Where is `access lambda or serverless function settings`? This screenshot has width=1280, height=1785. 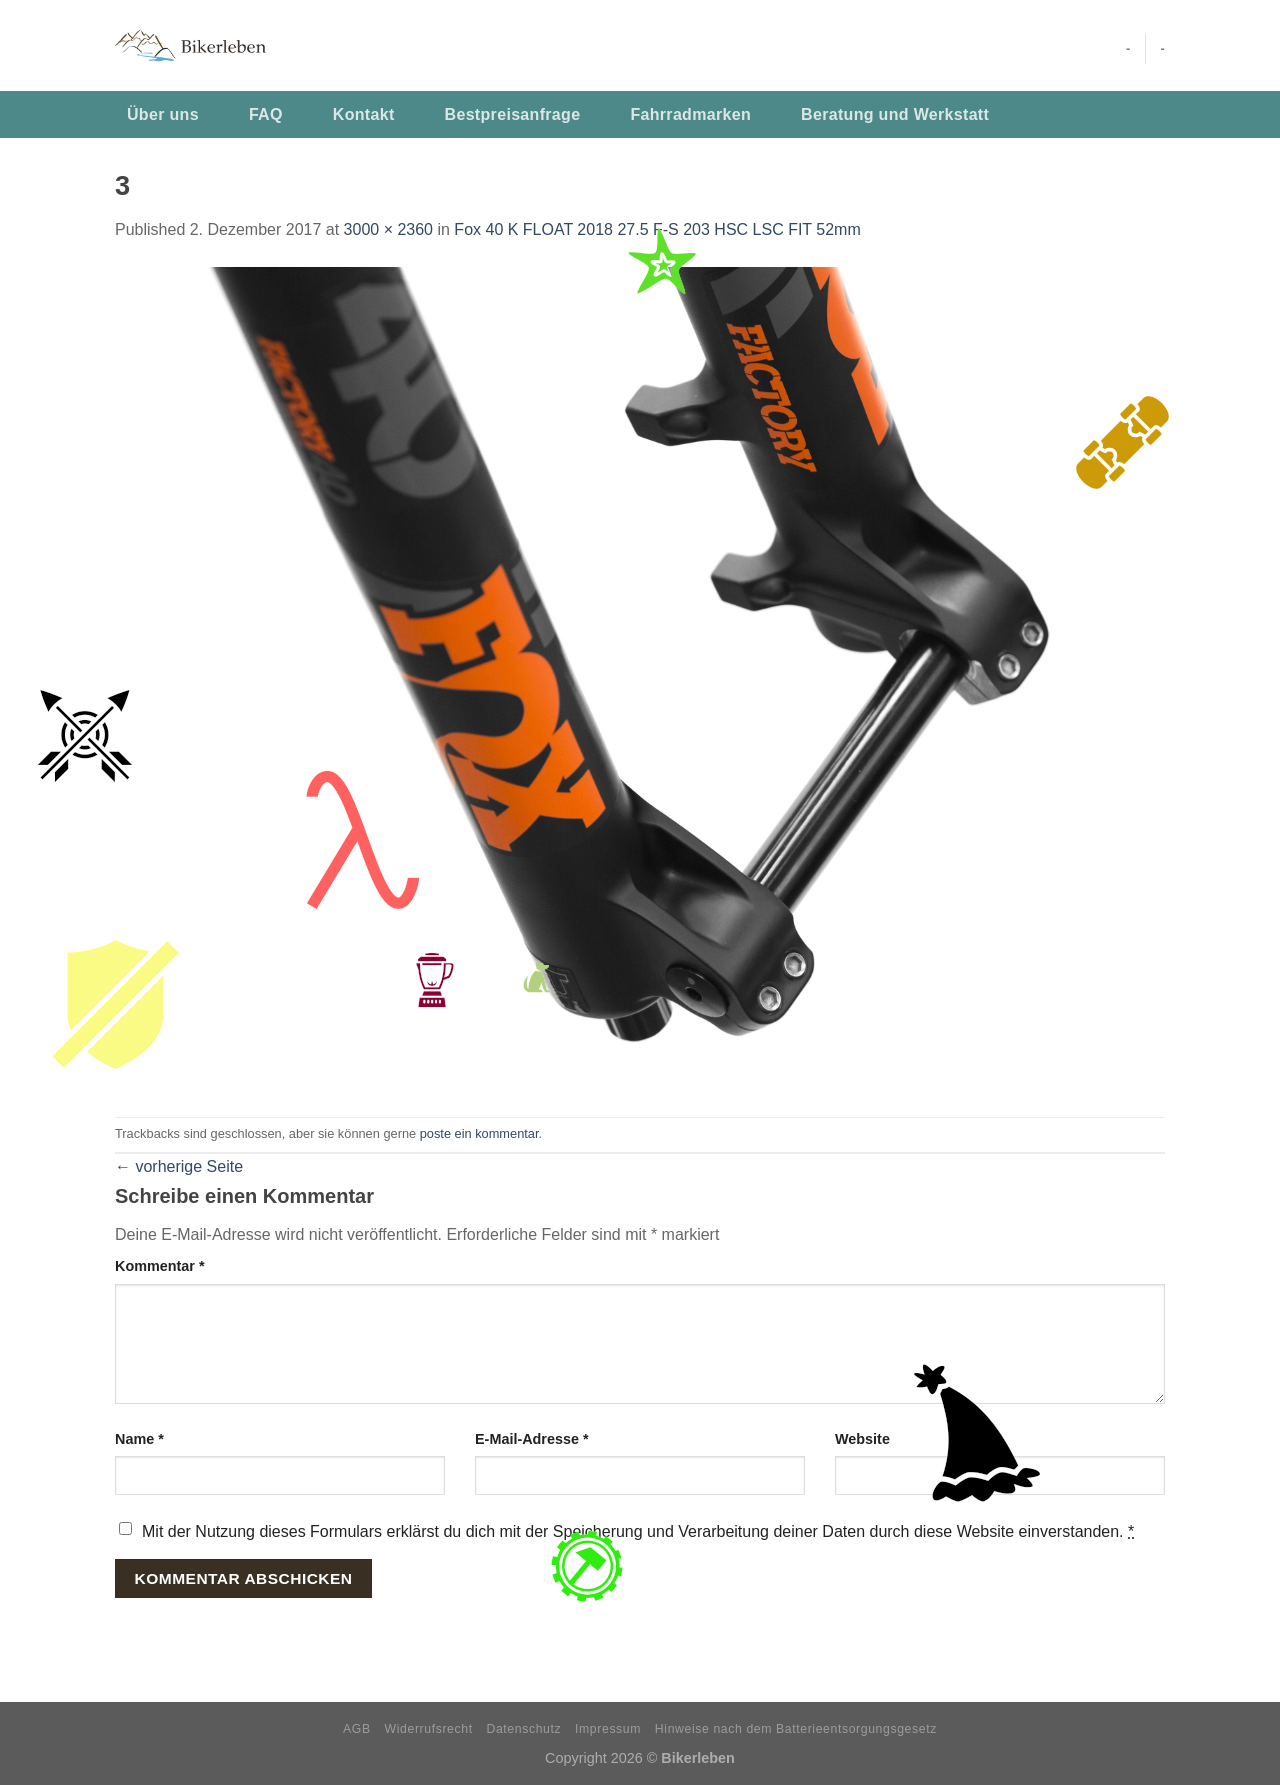 access lambda or serverless function settings is located at coordinates (359, 840).